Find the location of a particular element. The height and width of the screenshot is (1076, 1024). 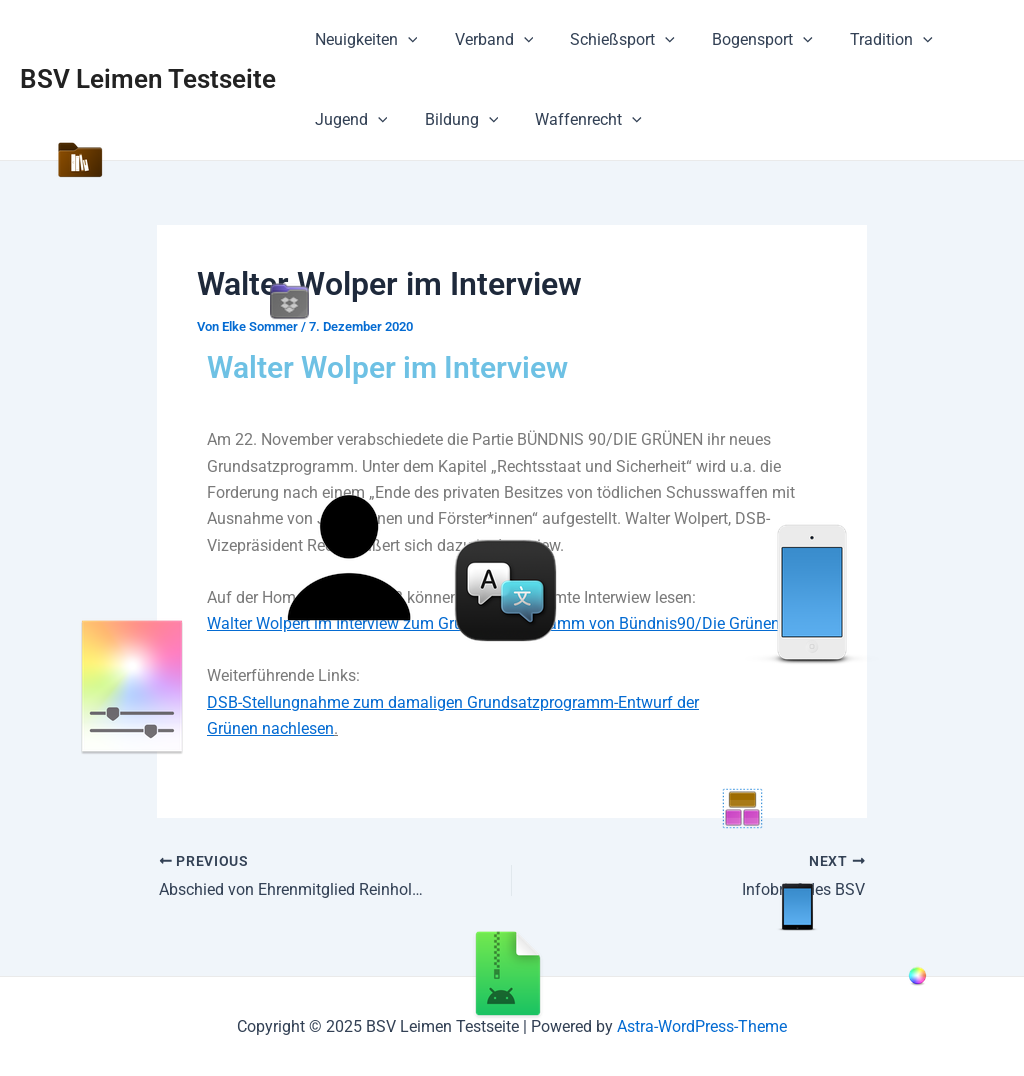

iPod touch device connected is located at coordinates (812, 591).